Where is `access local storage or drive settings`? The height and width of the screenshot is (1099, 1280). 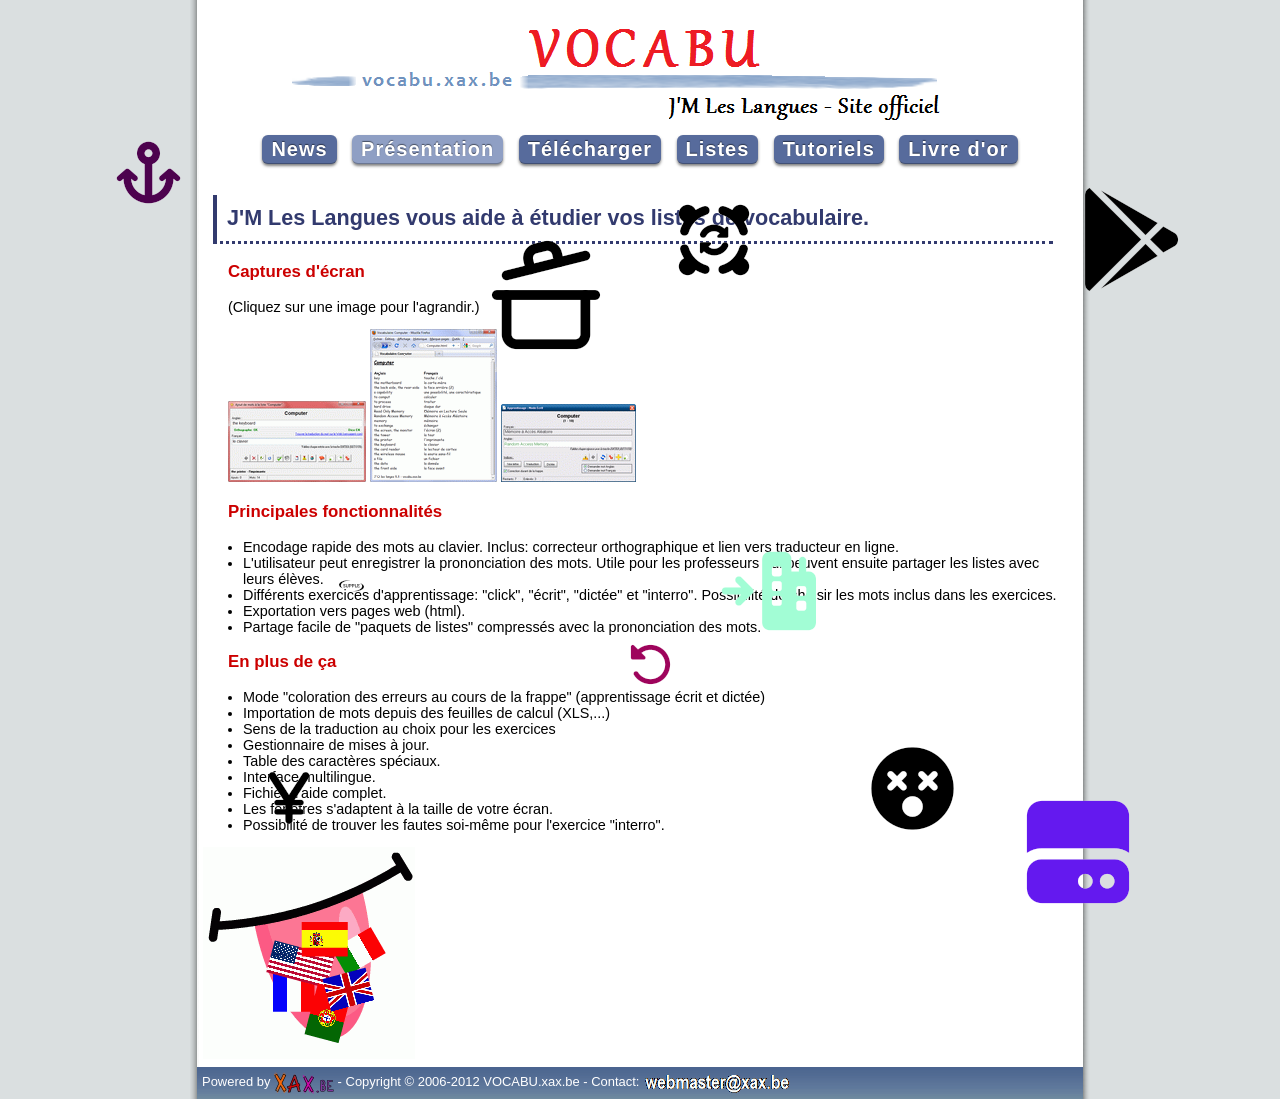
access local storage or drive settings is located at coordinates (1078, 852).